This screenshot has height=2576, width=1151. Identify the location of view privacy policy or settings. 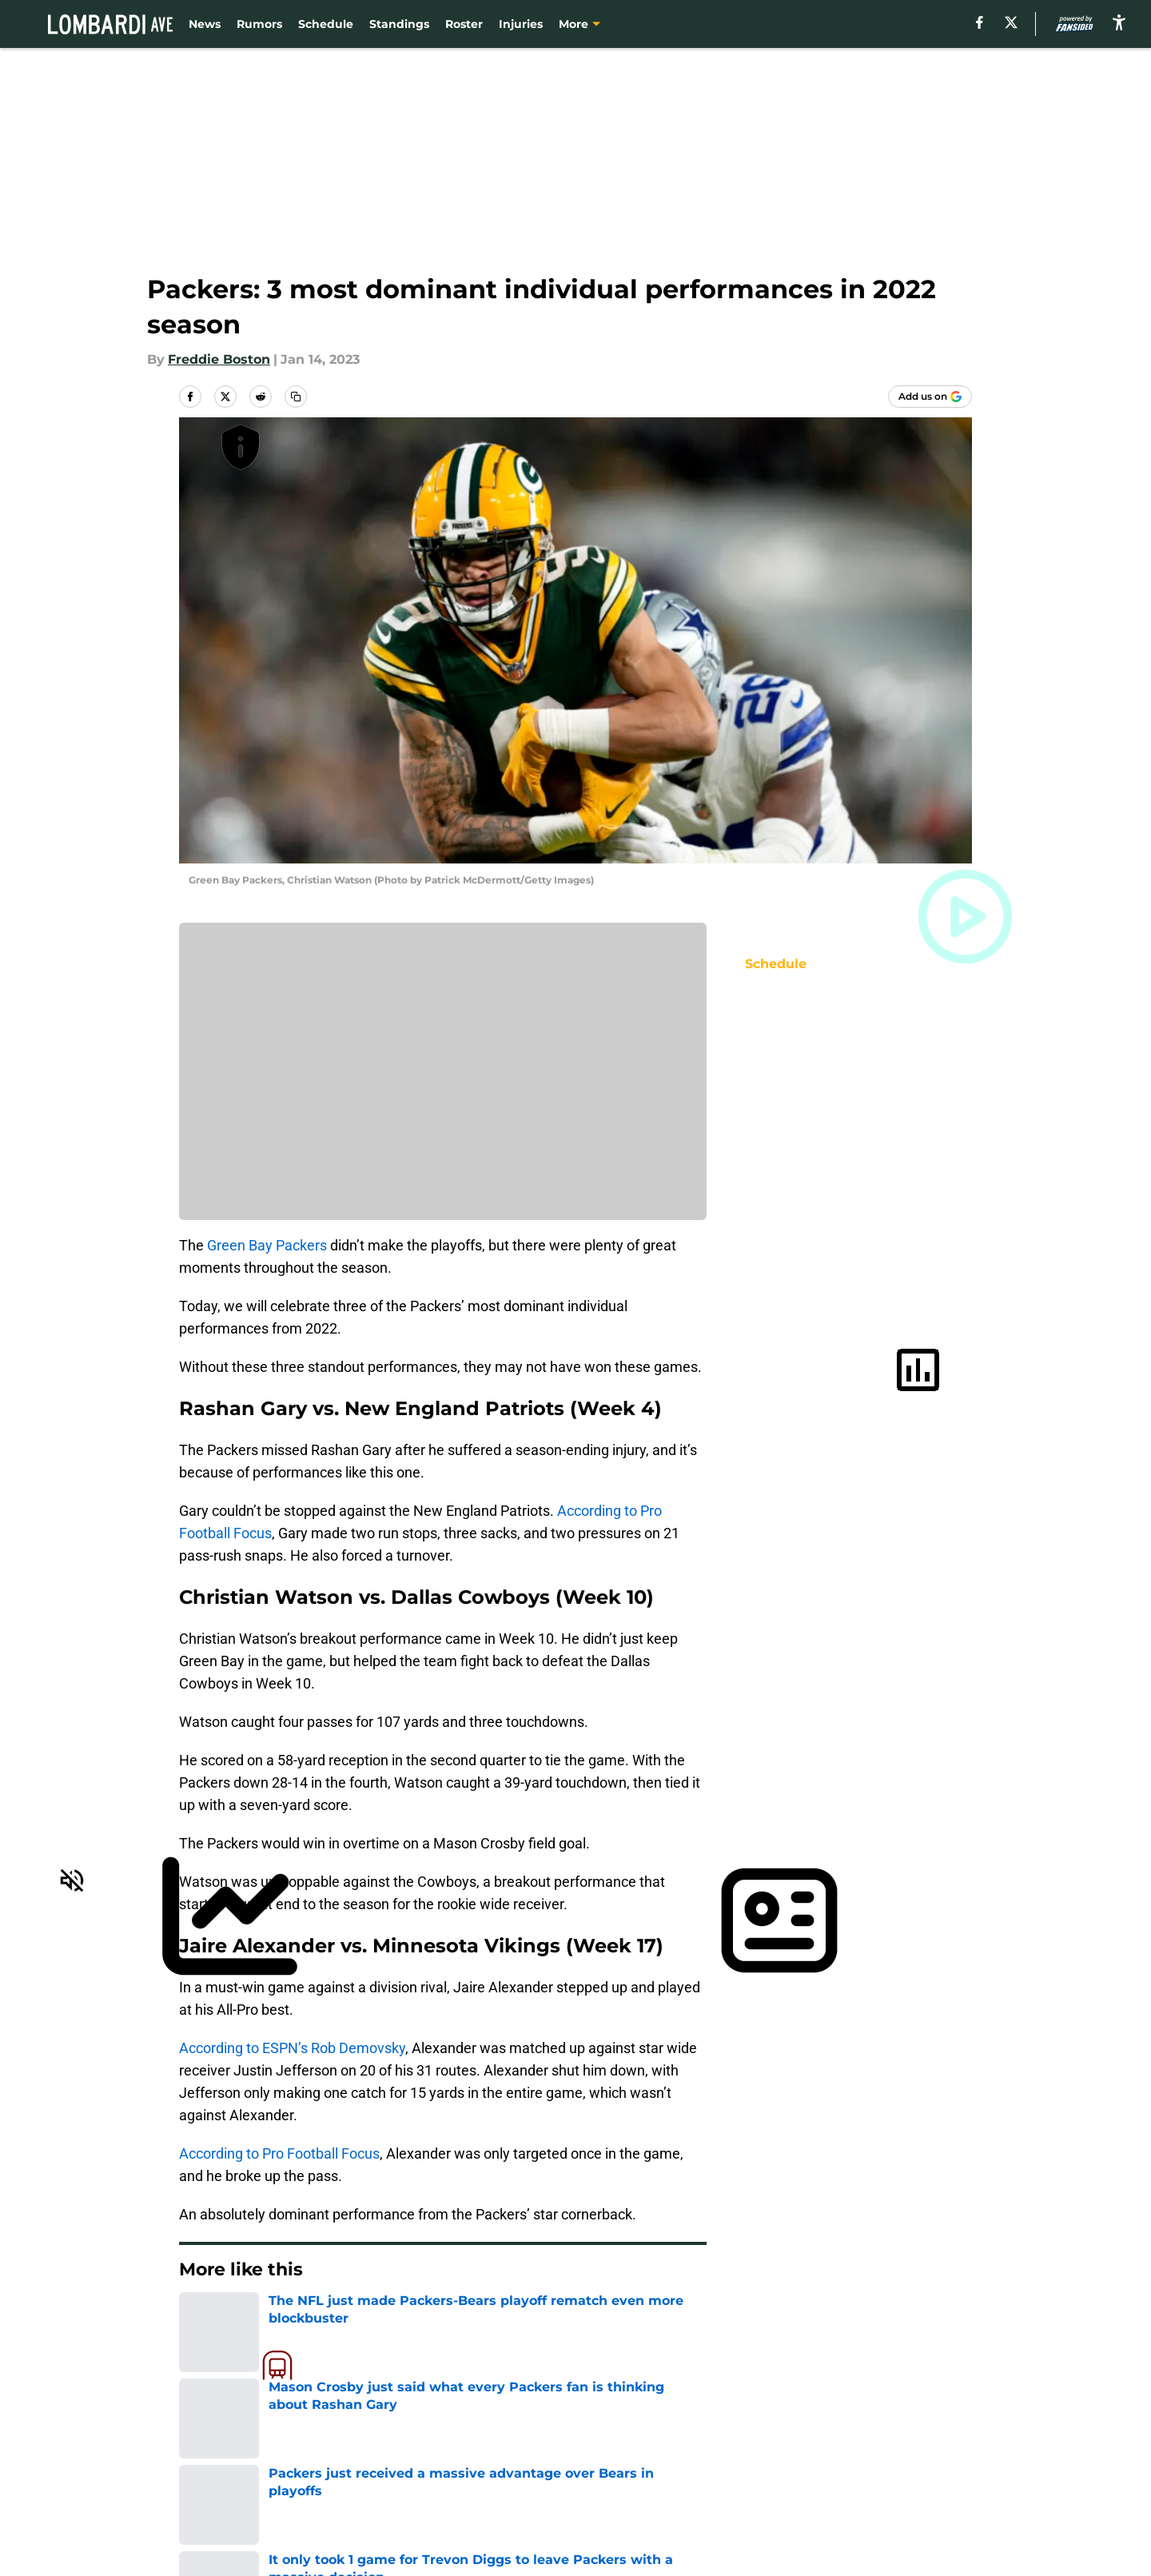
(241, 447).